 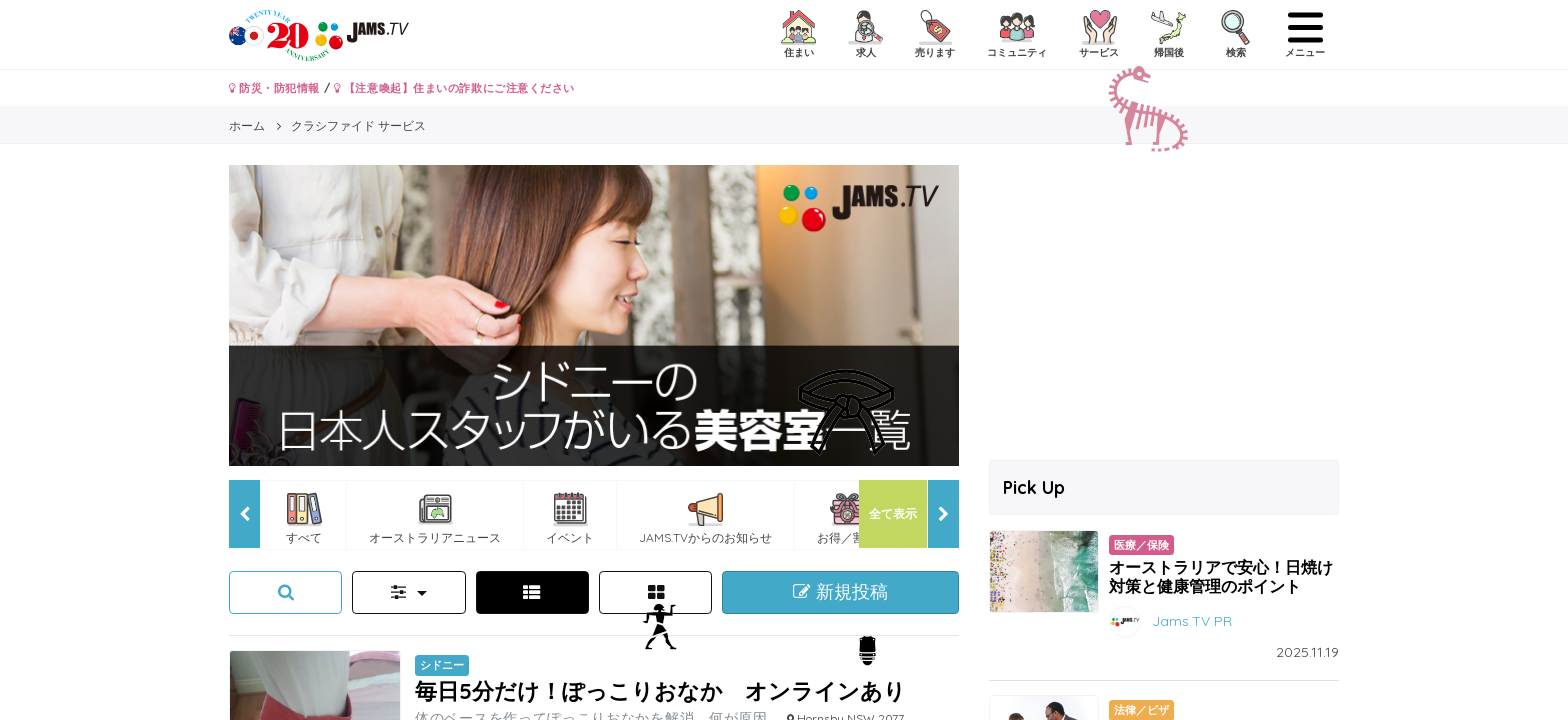 I want to click on equip body armor to your character, so click(x=867, y=650).